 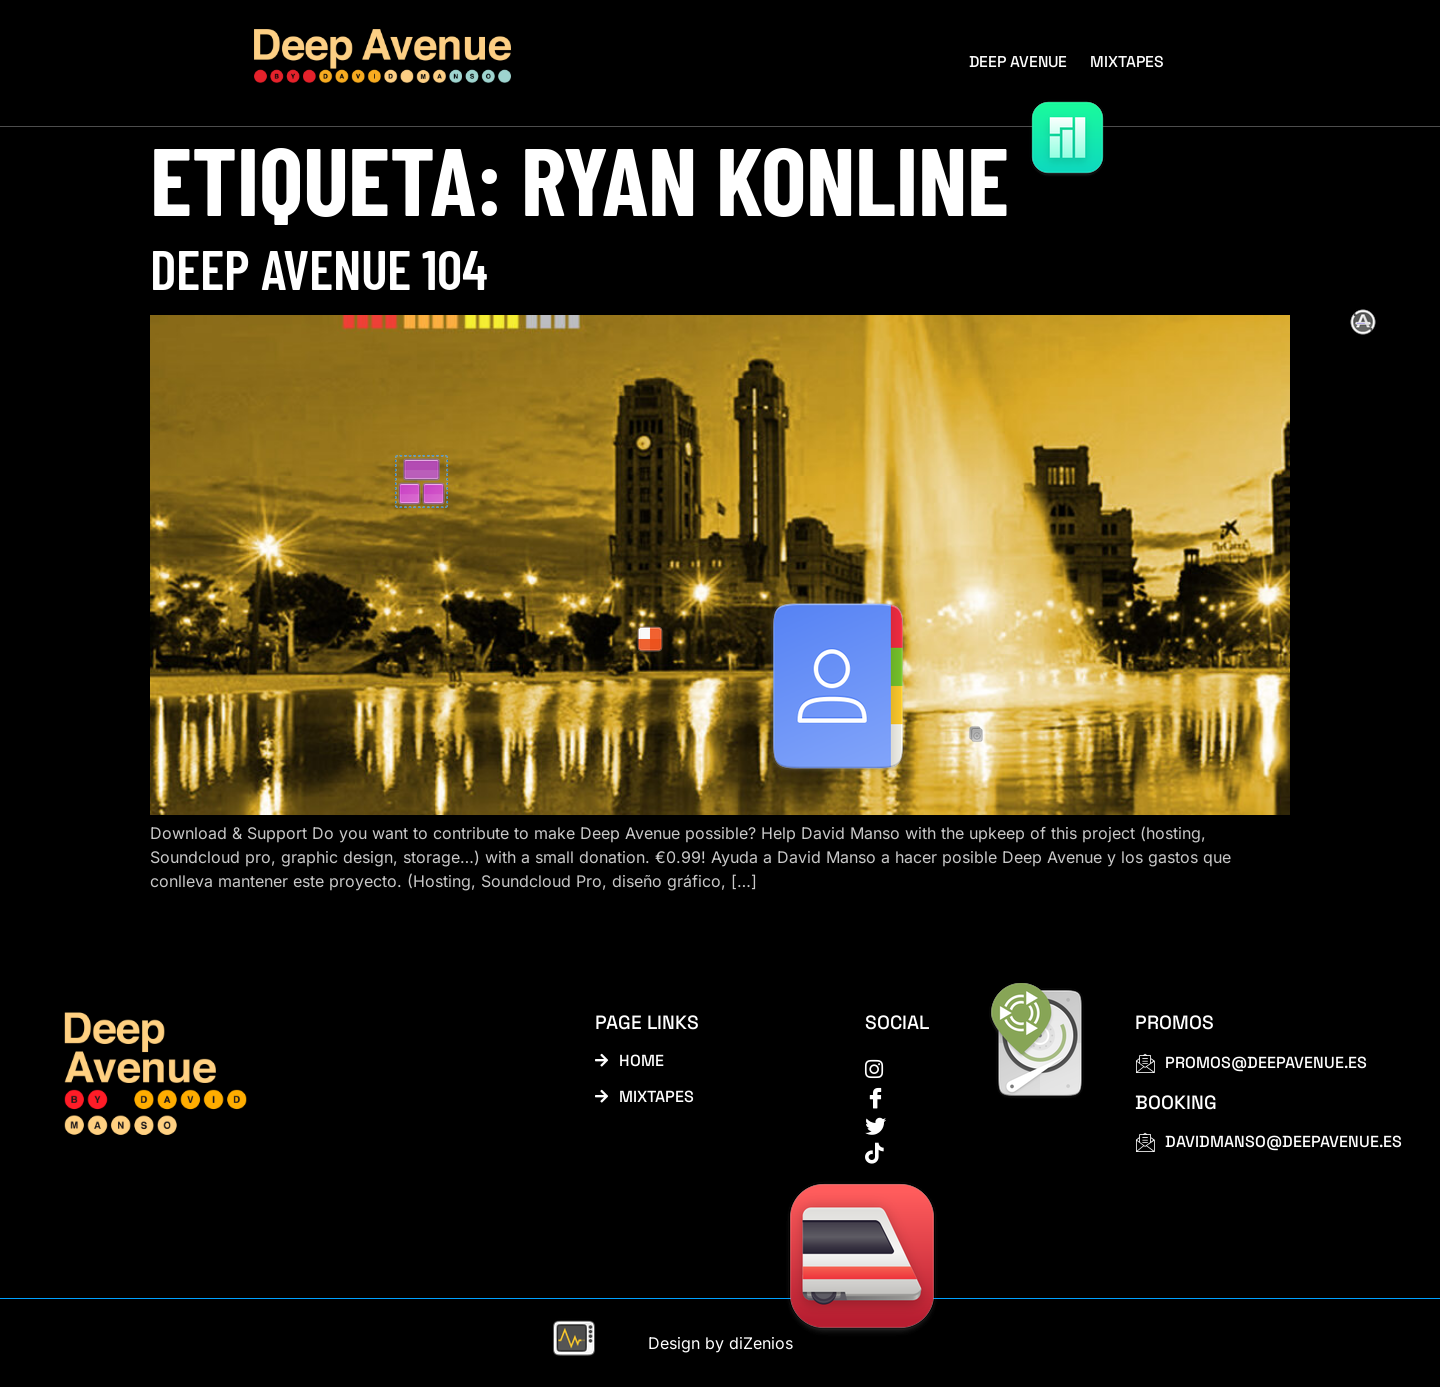 What do you see at coordinates (976, 734) in the screenshot?
I see `access multiple disk drives or storage devices` at bounding box center [976, 734].